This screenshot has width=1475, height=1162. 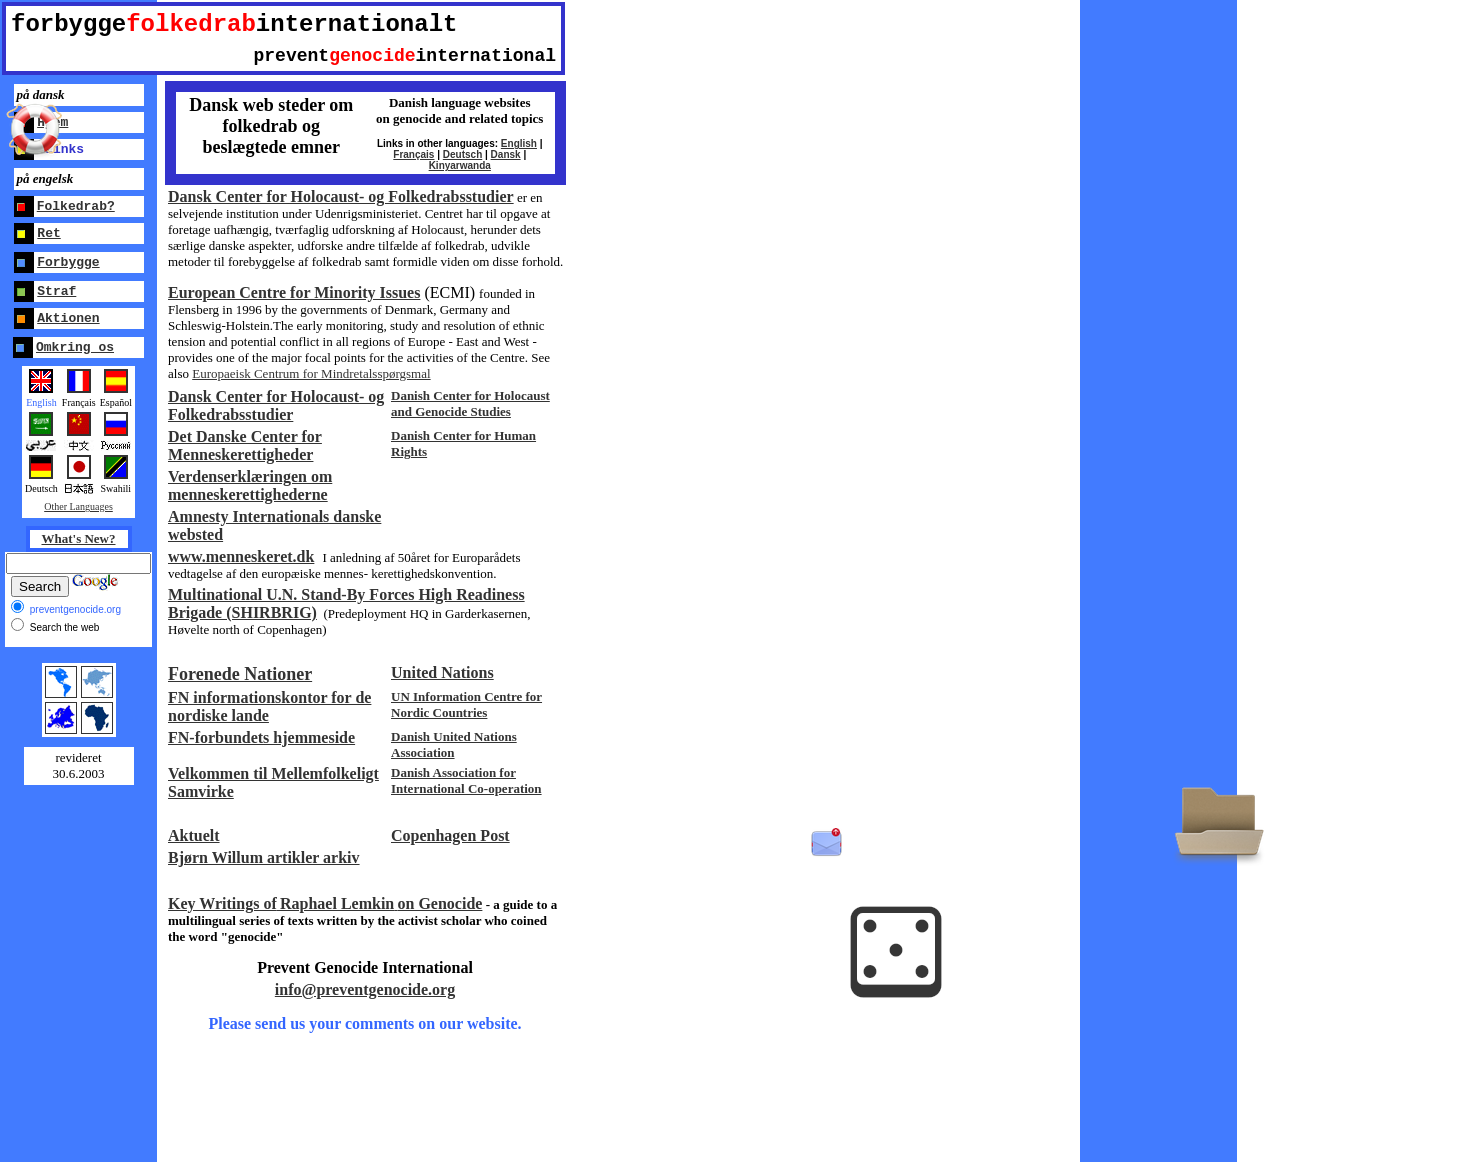 I want to click on drop files here to move them into this folder, so click(x=1218, y=825).